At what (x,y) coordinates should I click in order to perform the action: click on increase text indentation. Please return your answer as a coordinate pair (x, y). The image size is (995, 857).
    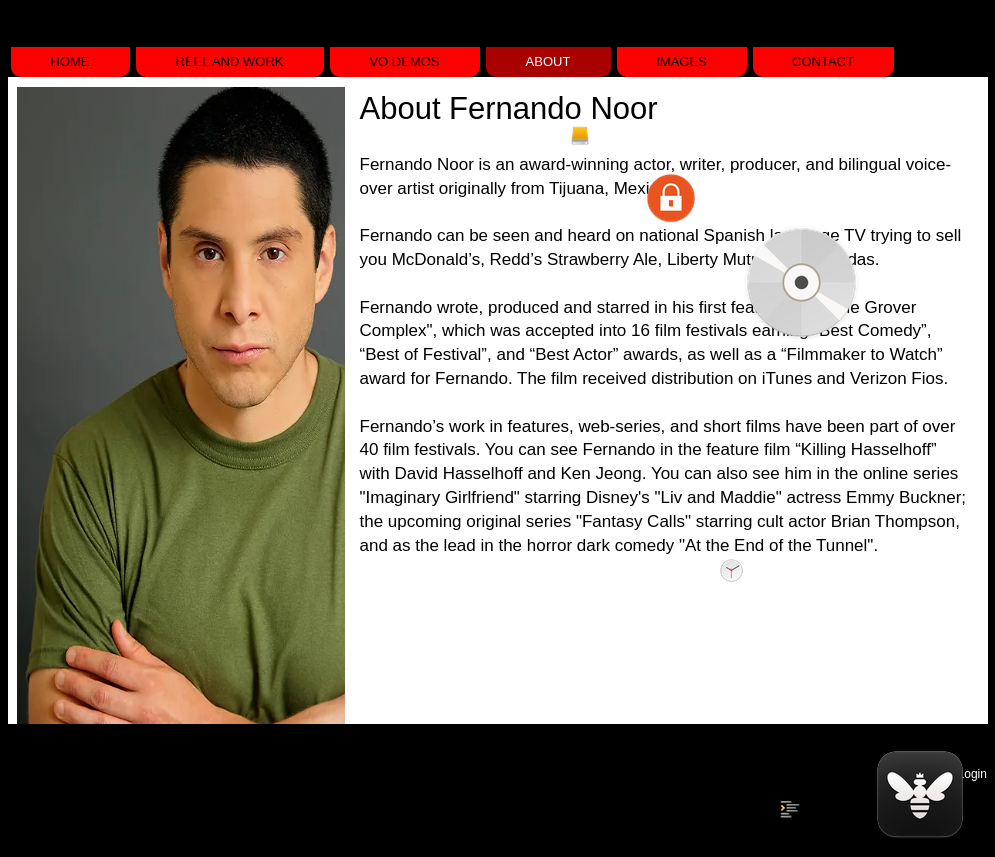
    Looking at the image, I should click on (790, 810).